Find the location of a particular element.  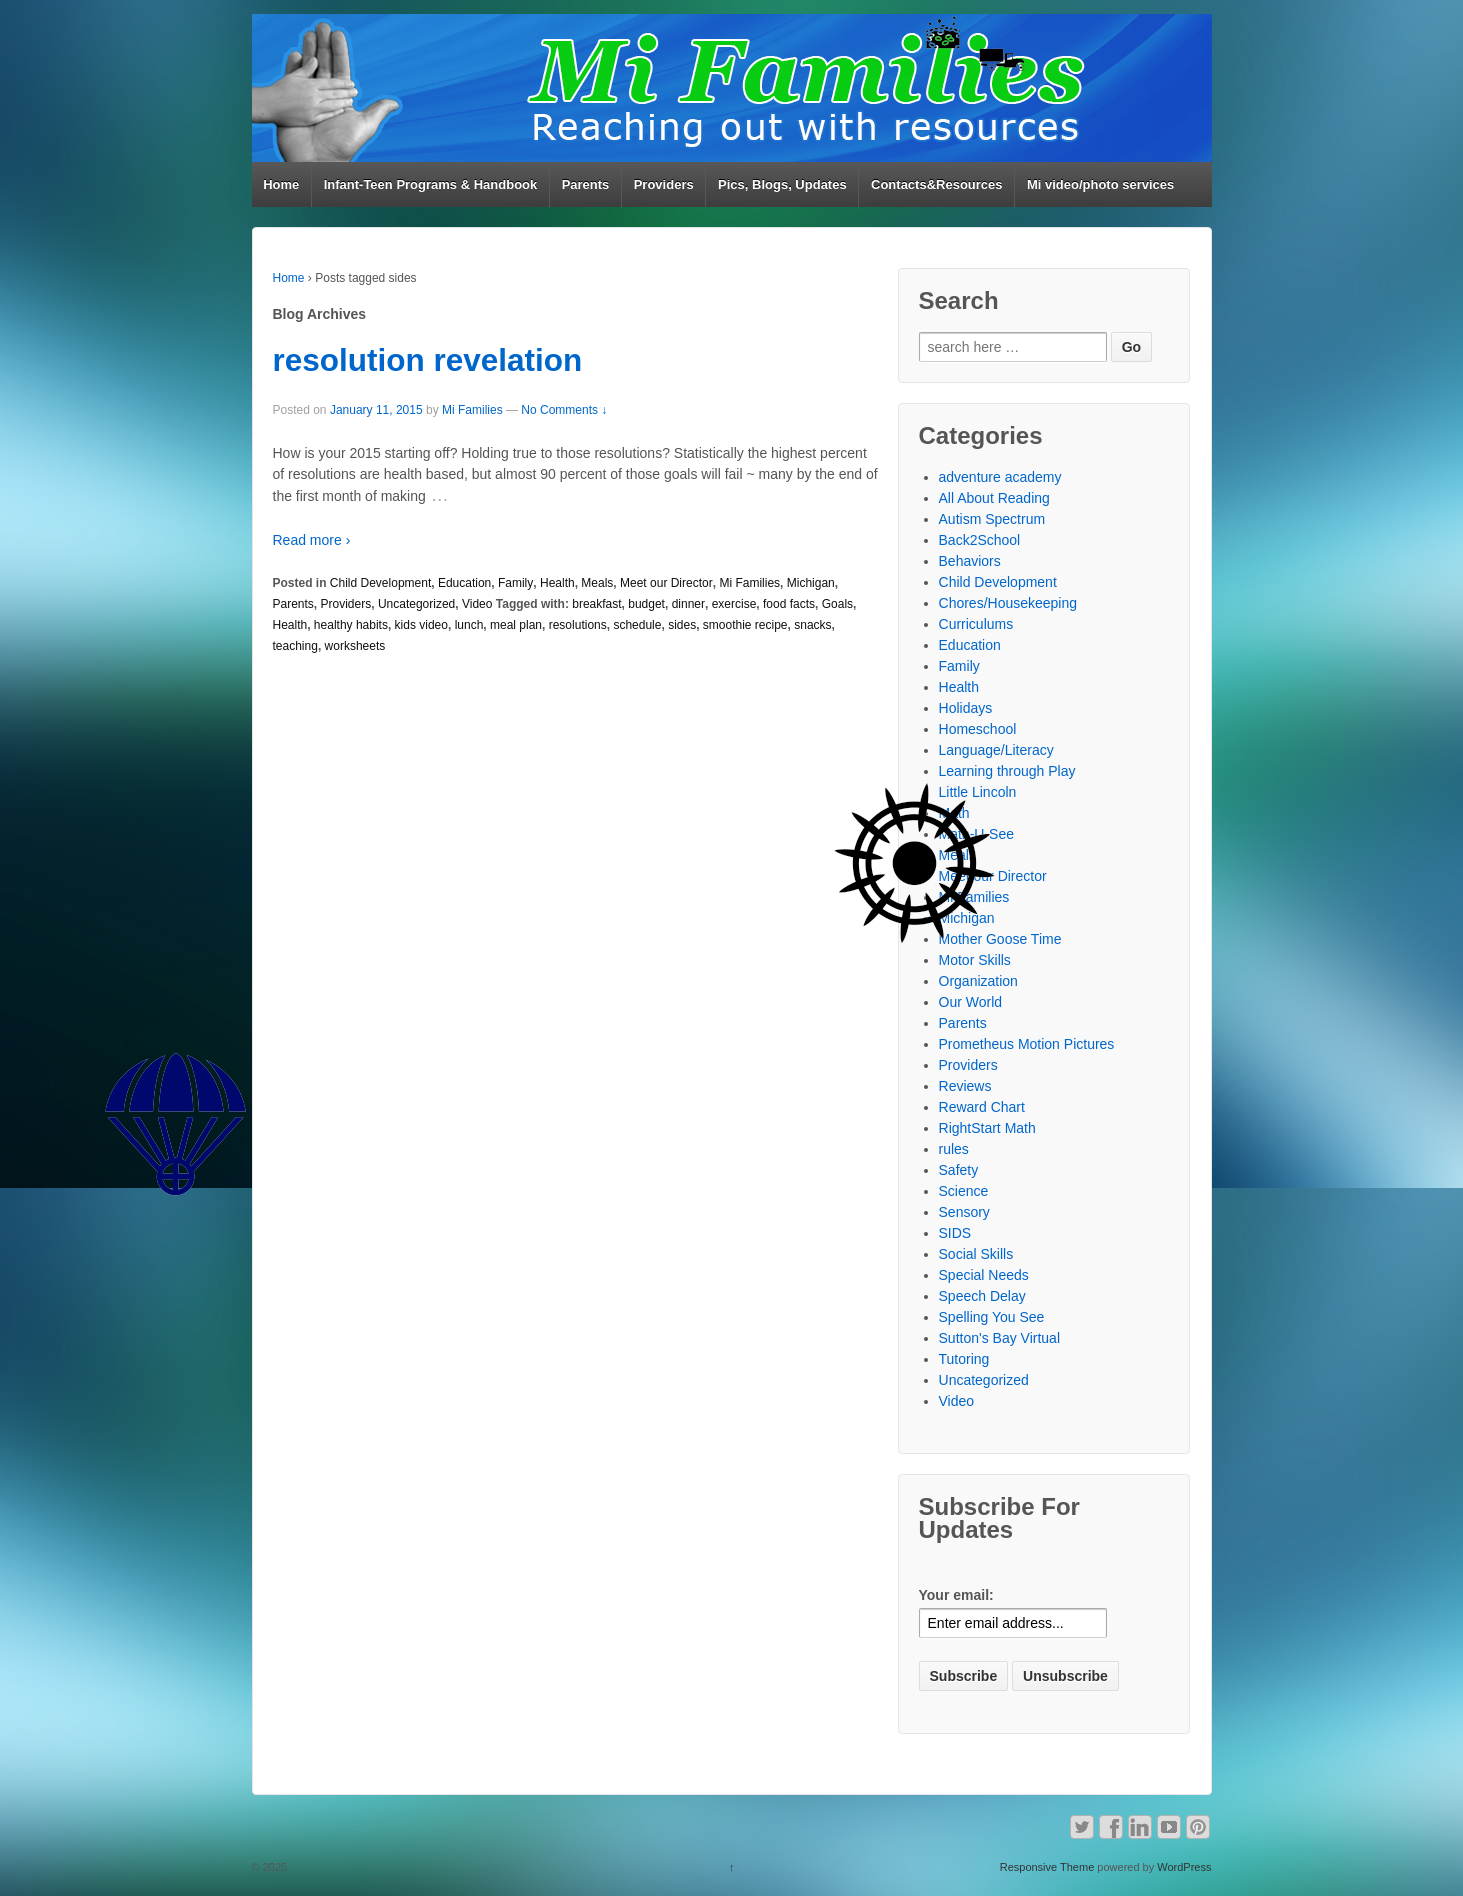

sun or light-based ability icon in a game interface is located at coordinates (914, 863).